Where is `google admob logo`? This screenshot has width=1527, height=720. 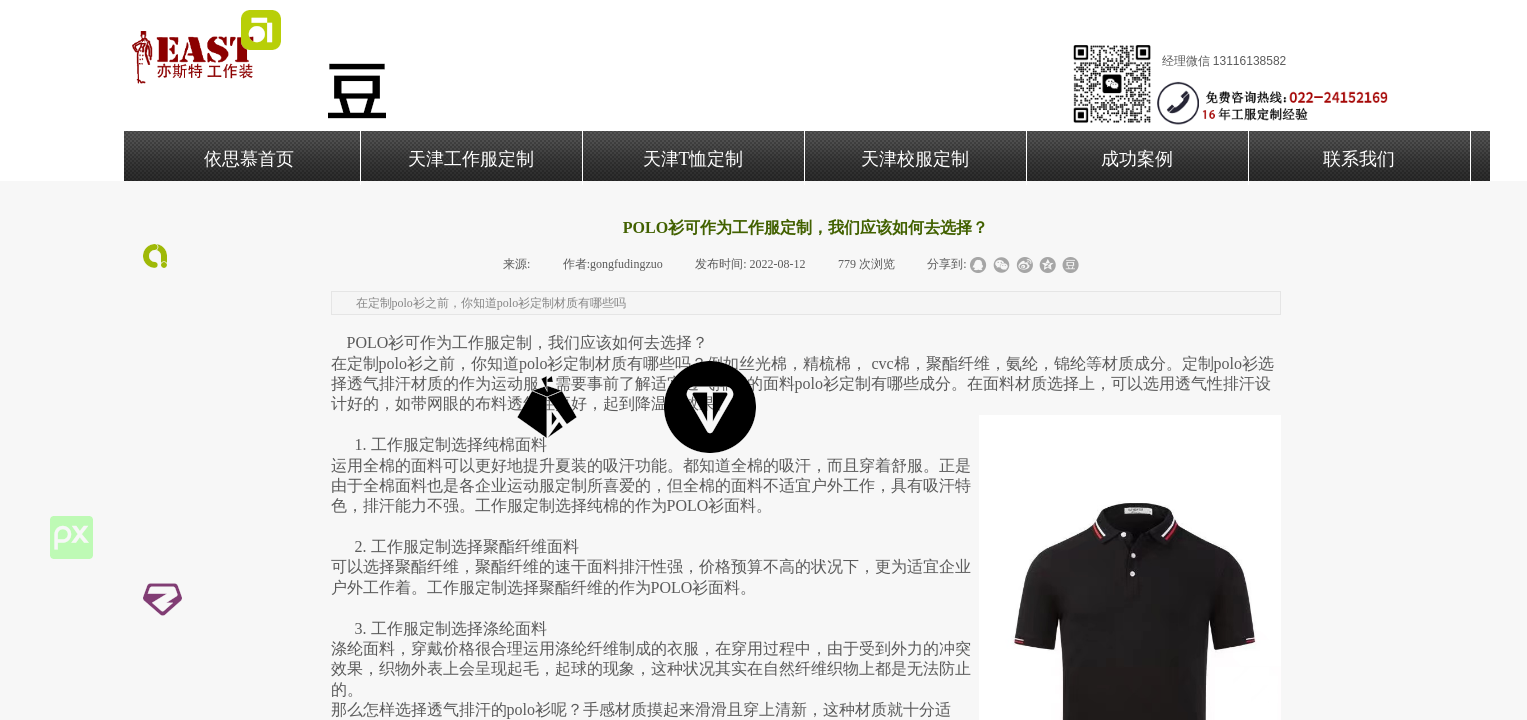
google admob logo is located at coordinates (155, 256).